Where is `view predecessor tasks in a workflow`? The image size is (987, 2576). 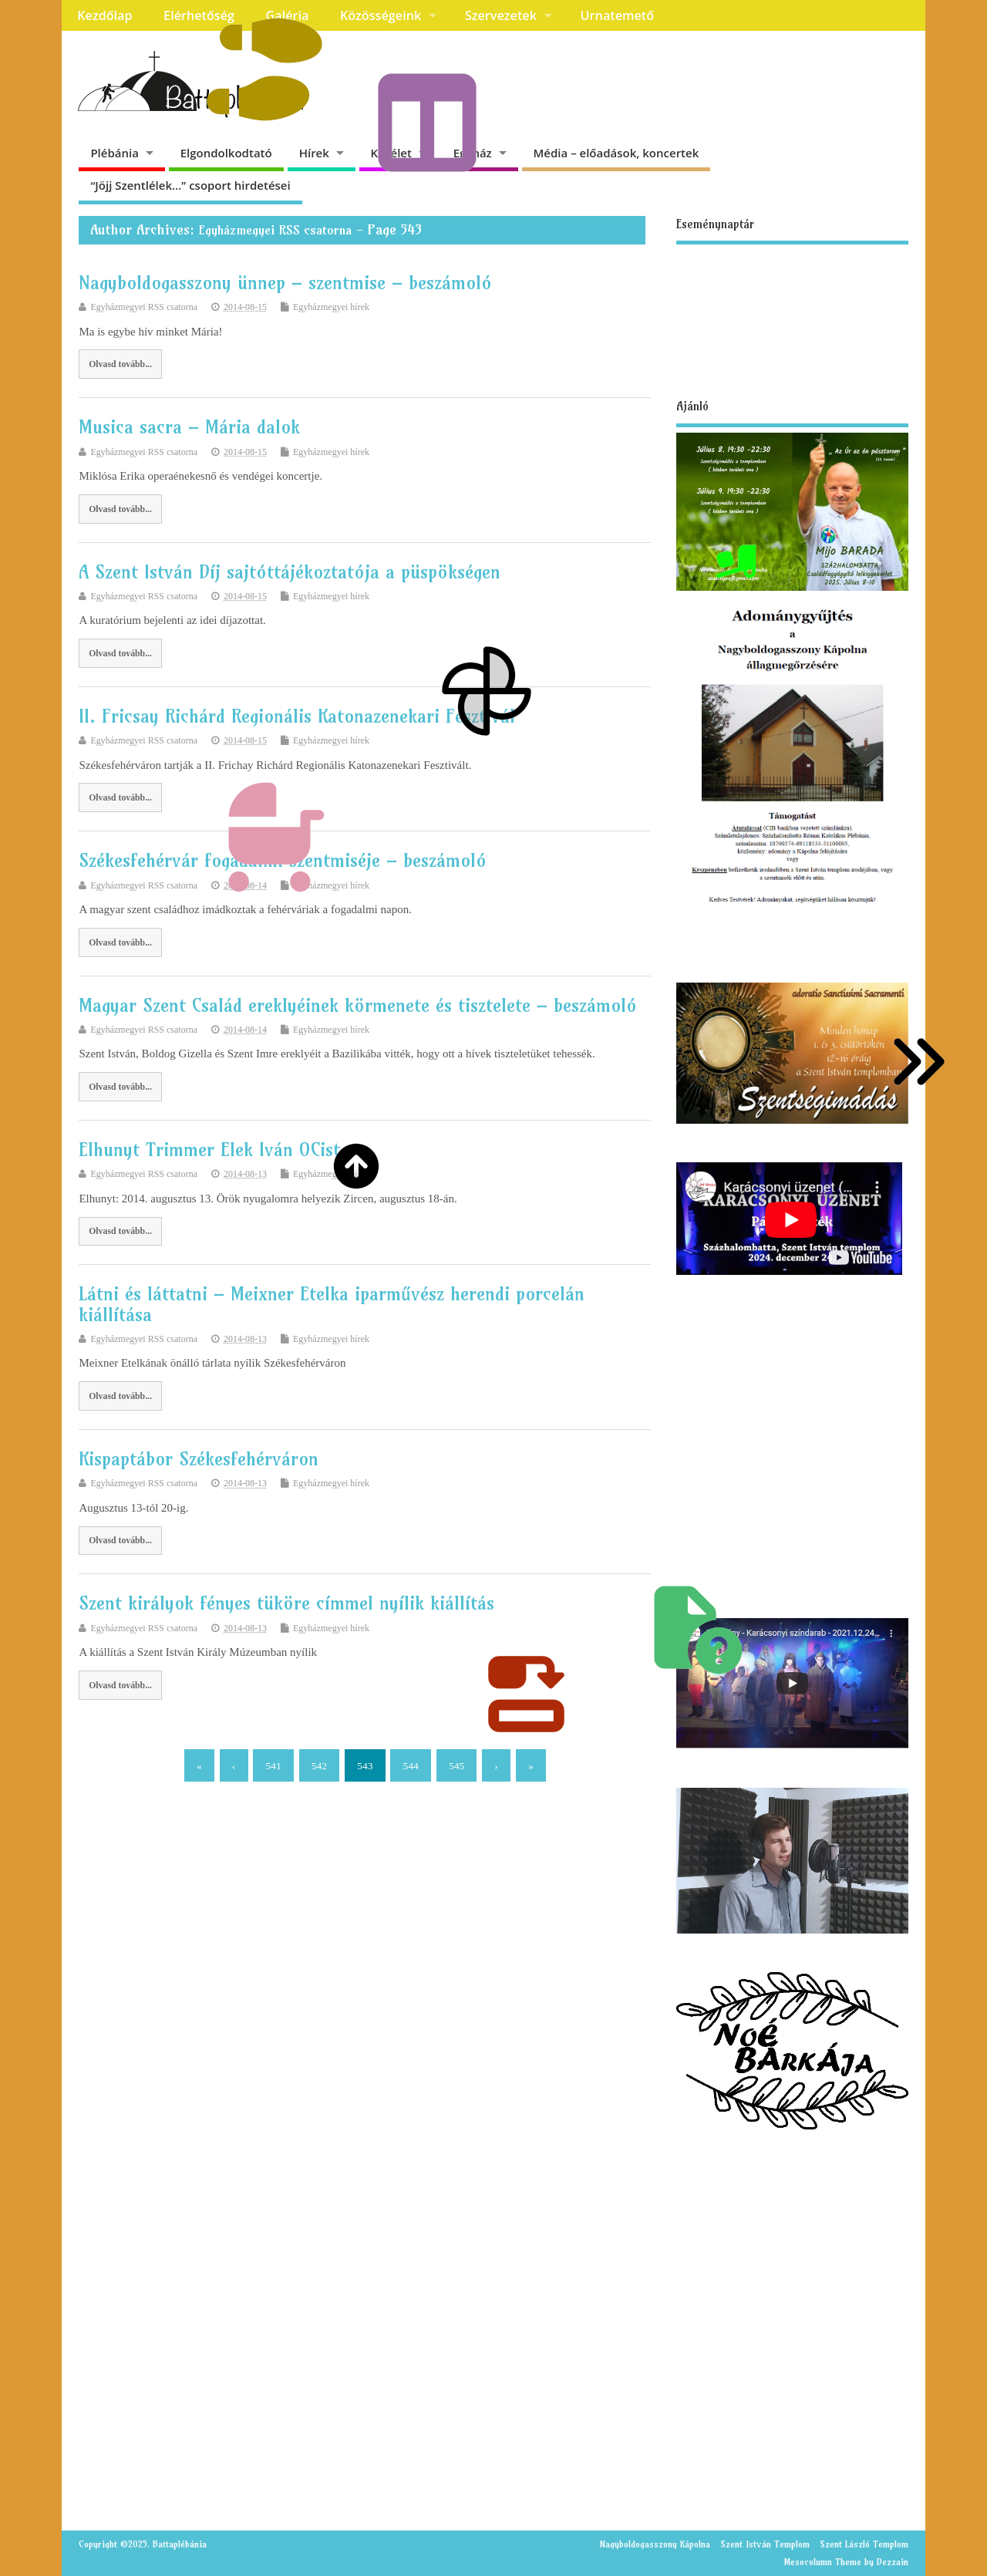 view predecessor tasks in a workflow is located at coordinates (526, 1694).